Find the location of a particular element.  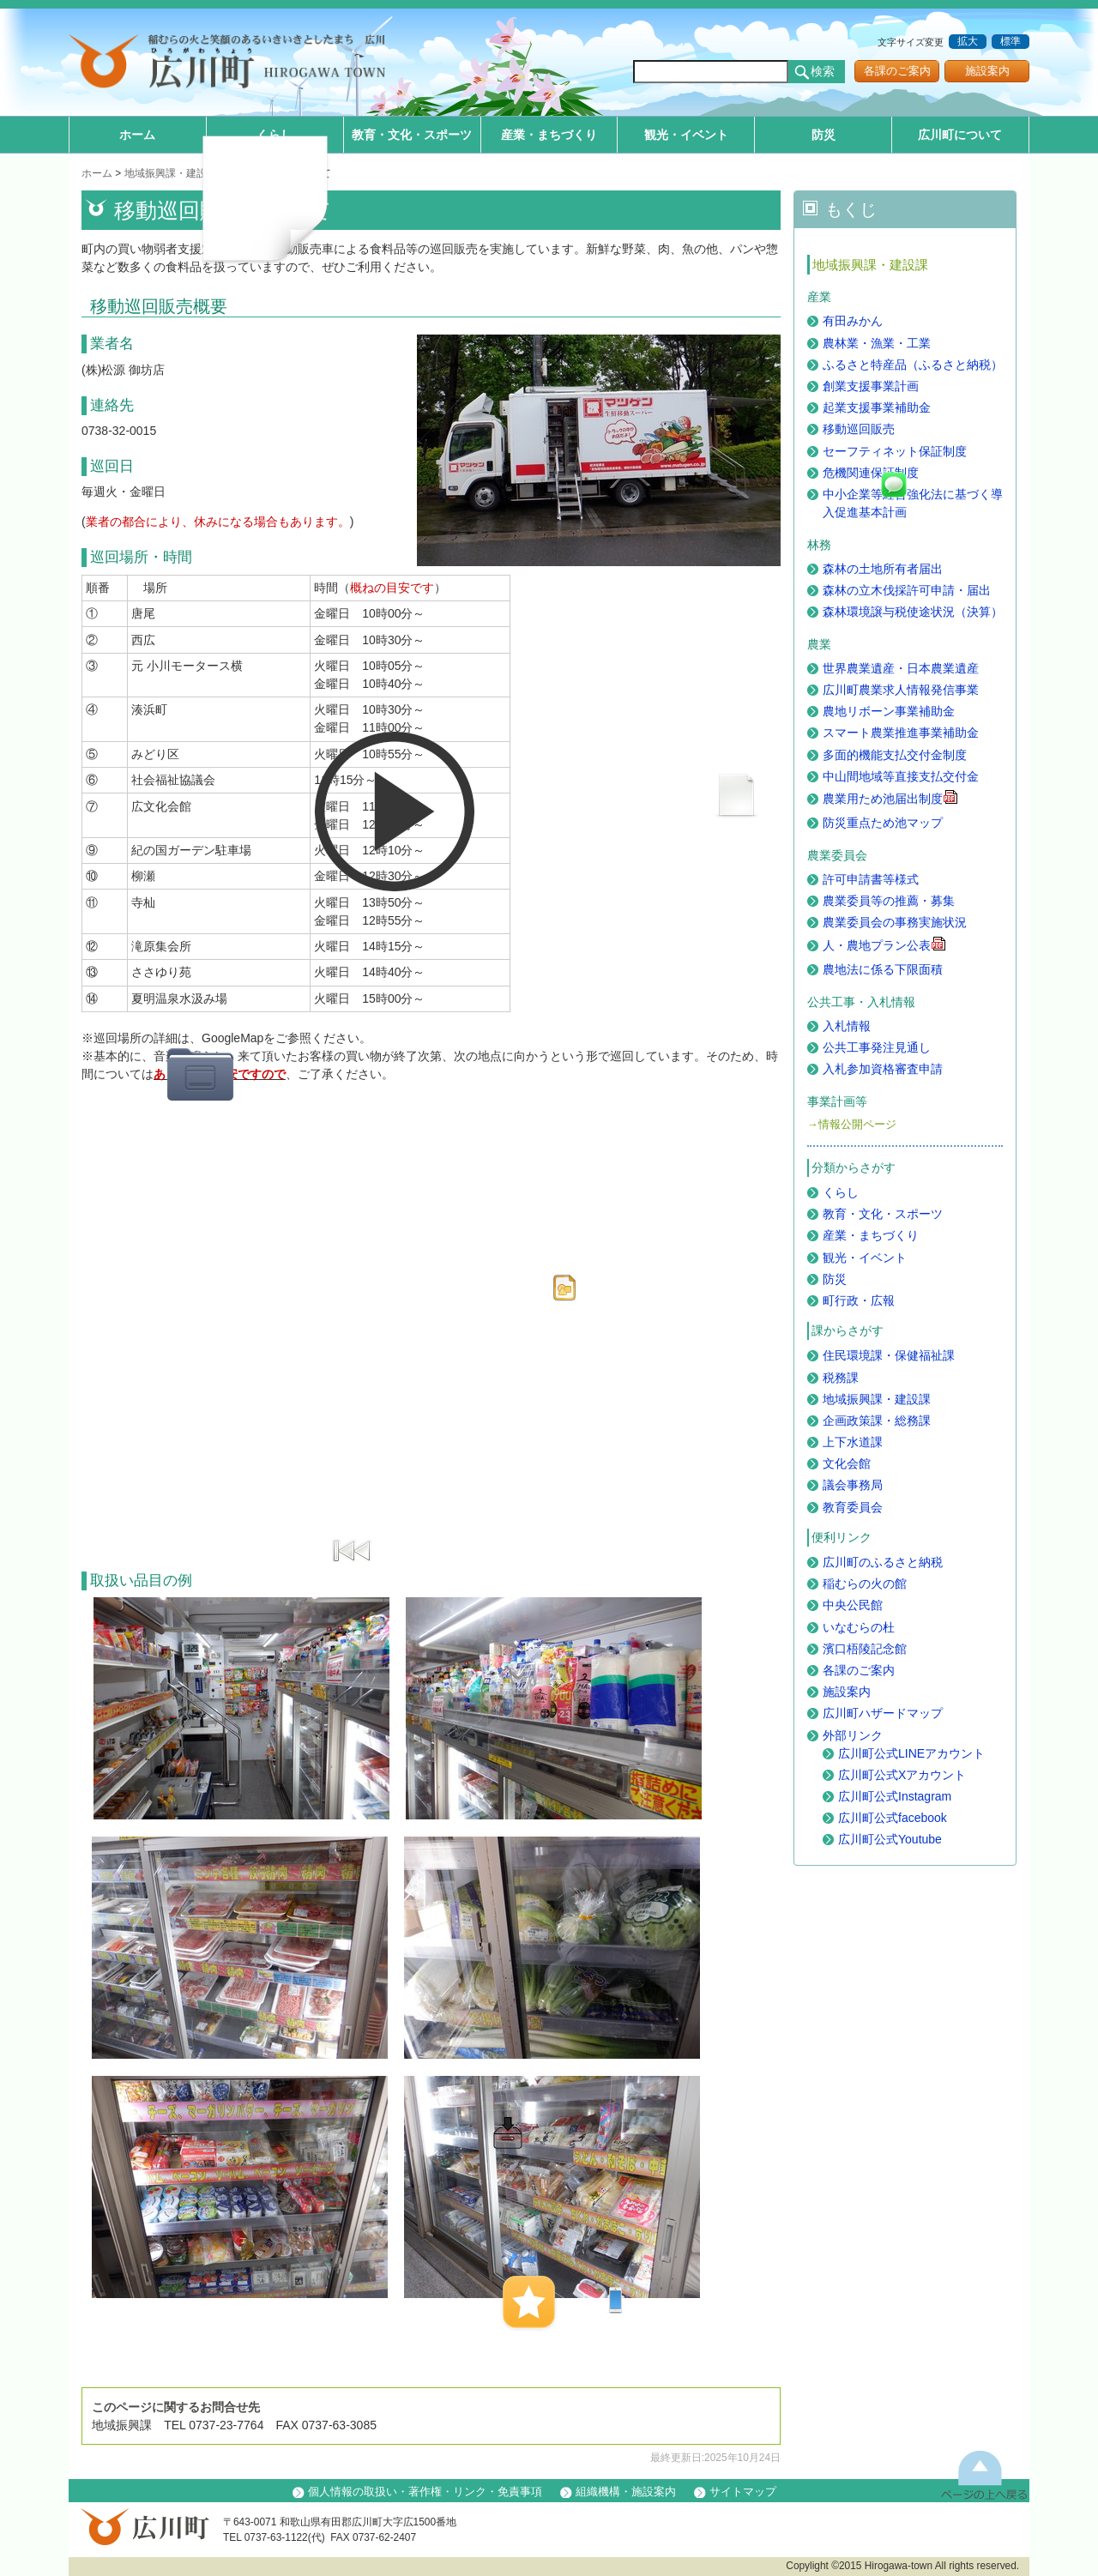

open the messages app is located at coordinates (894, 485).